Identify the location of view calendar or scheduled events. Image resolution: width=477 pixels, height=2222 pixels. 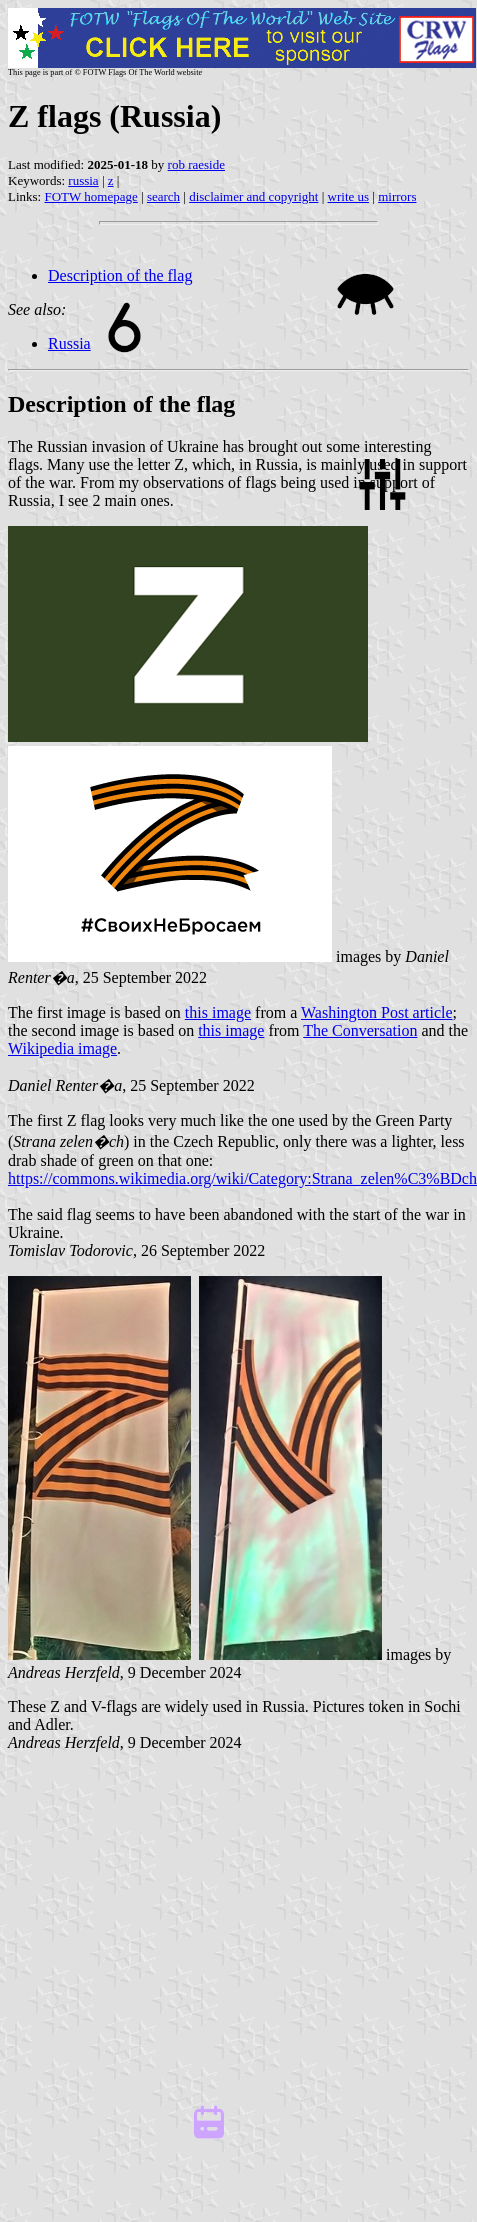
(209, 2122).